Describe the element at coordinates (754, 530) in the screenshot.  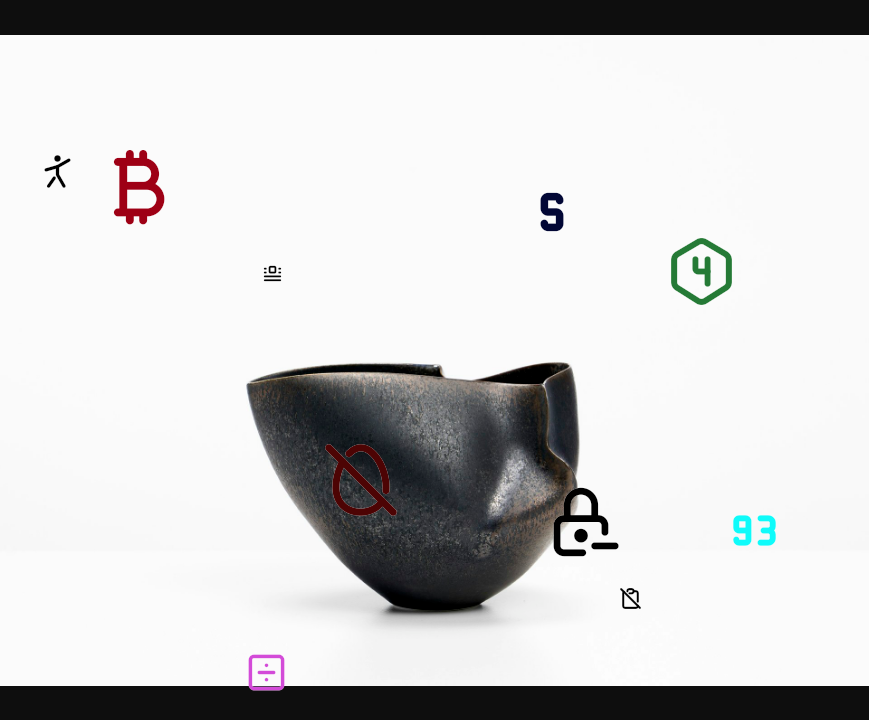
I see `displays the number 93 as a badge or counter` at that location.